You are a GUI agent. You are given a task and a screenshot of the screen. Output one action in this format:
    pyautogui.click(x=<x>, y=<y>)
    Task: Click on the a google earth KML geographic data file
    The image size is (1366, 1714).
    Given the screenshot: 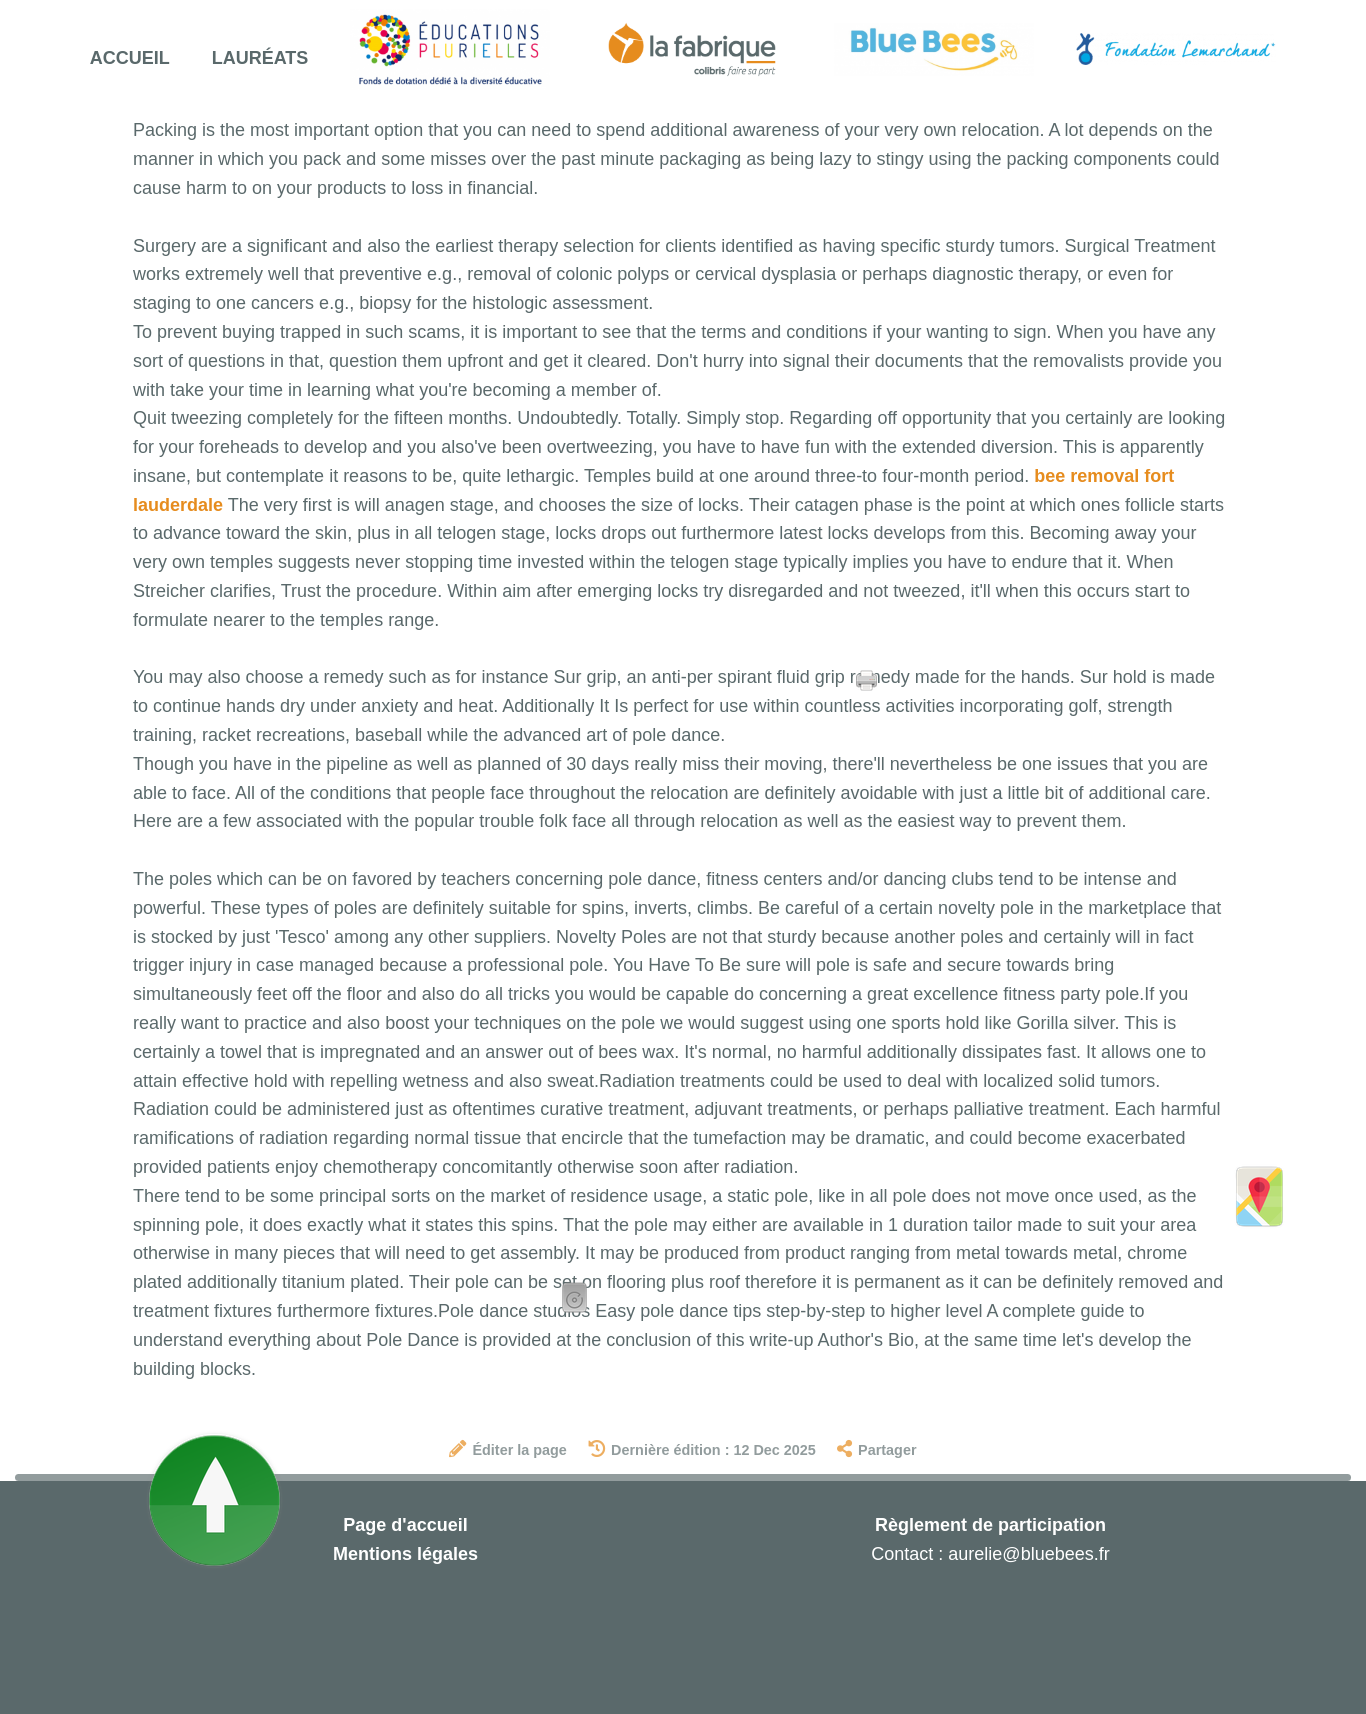 What is the action you would take?
    pyautogui.click(x=1259, y=1196)
    